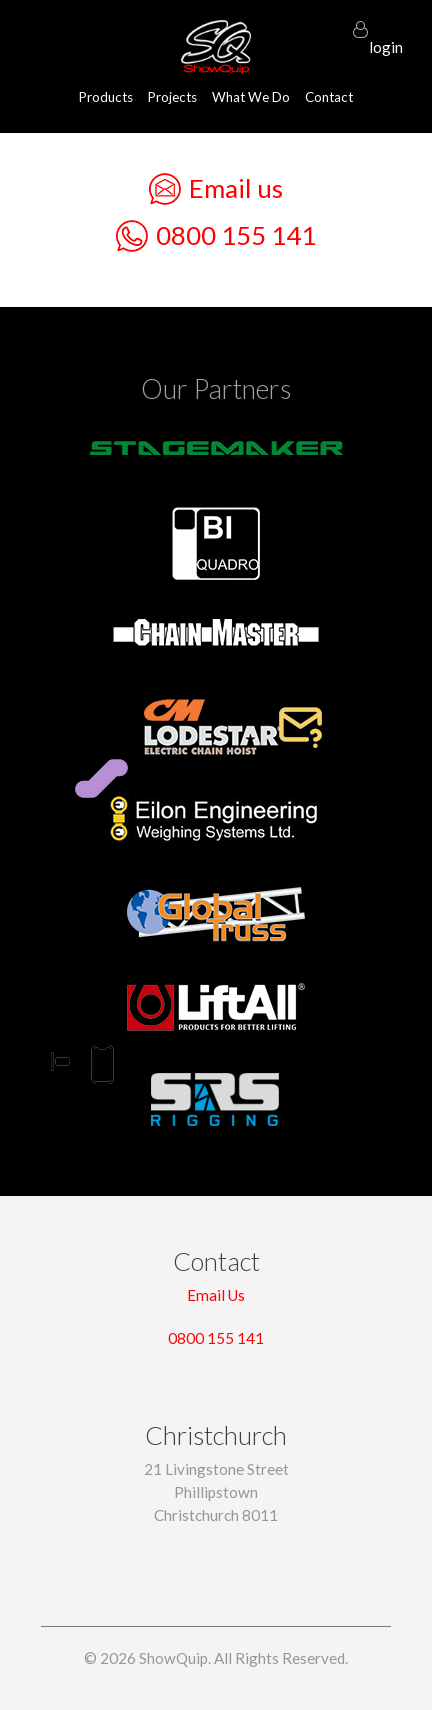 The image size is (432, 1710). What do you see at coordinates (101, 778) in the screenshot?
I see `indicates escalator access nearby` at bounding box center [101, 778].